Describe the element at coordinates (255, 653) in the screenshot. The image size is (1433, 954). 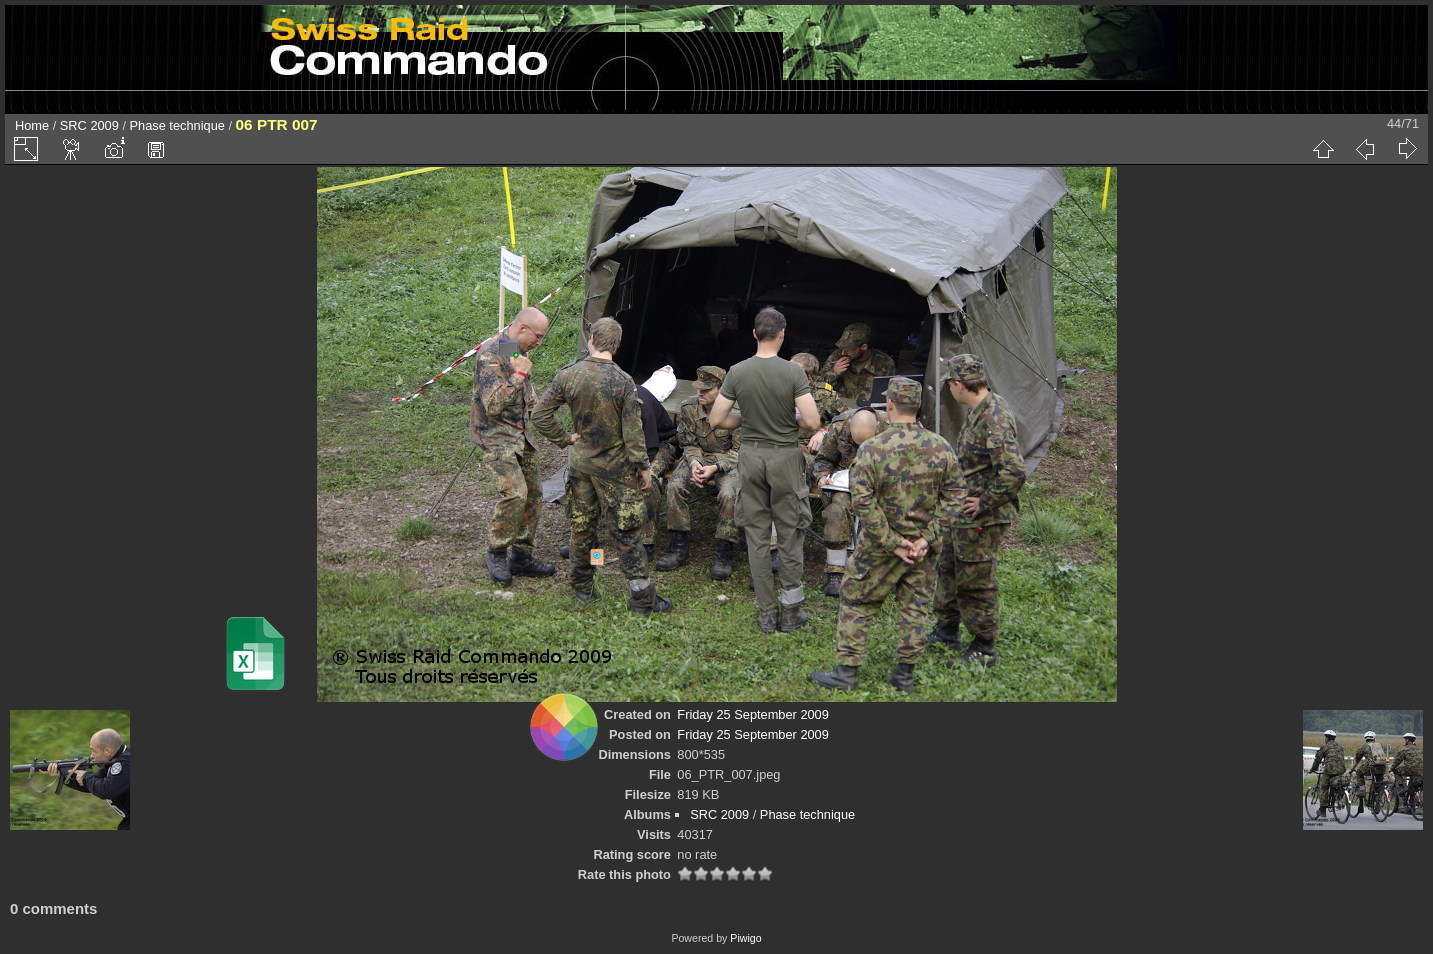
I see `open a microsoft excel spreadsheet file` at that location.